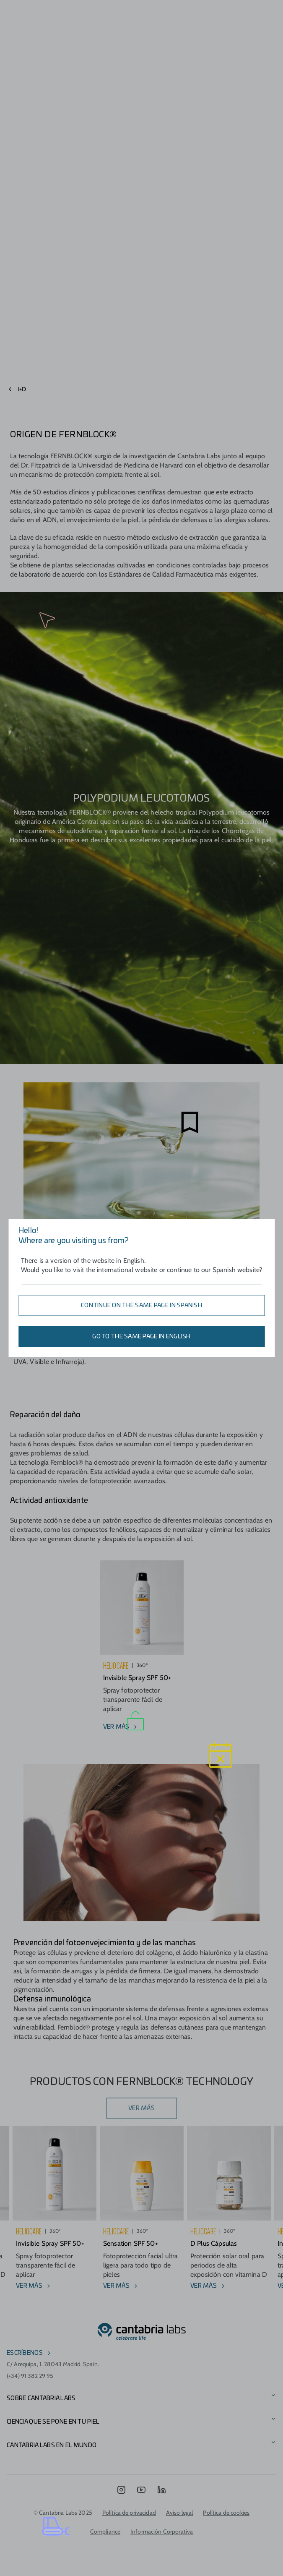 This screenshot has width=283, height=2576. I want to click on access construction or heavy machinery tools, so click(55, 2526).